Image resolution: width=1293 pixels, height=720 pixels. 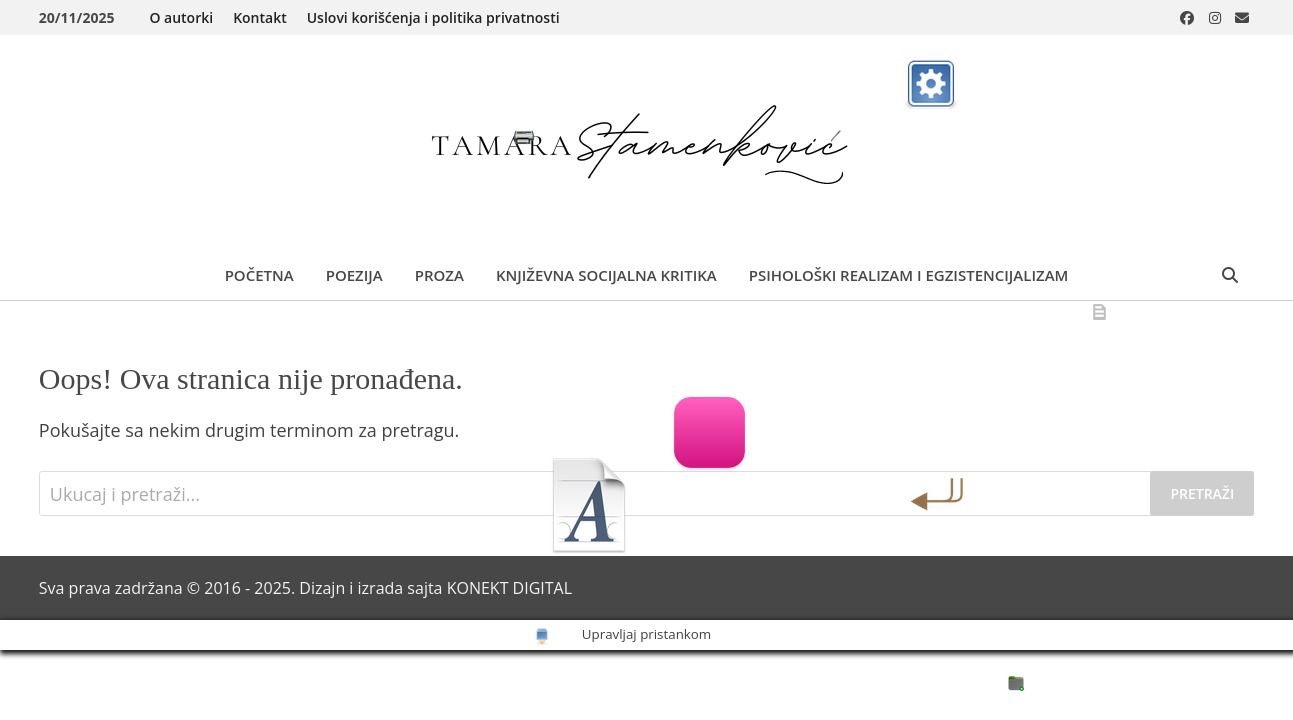 I want to click on select all items in a document or list, so click(x=1099, y=311).